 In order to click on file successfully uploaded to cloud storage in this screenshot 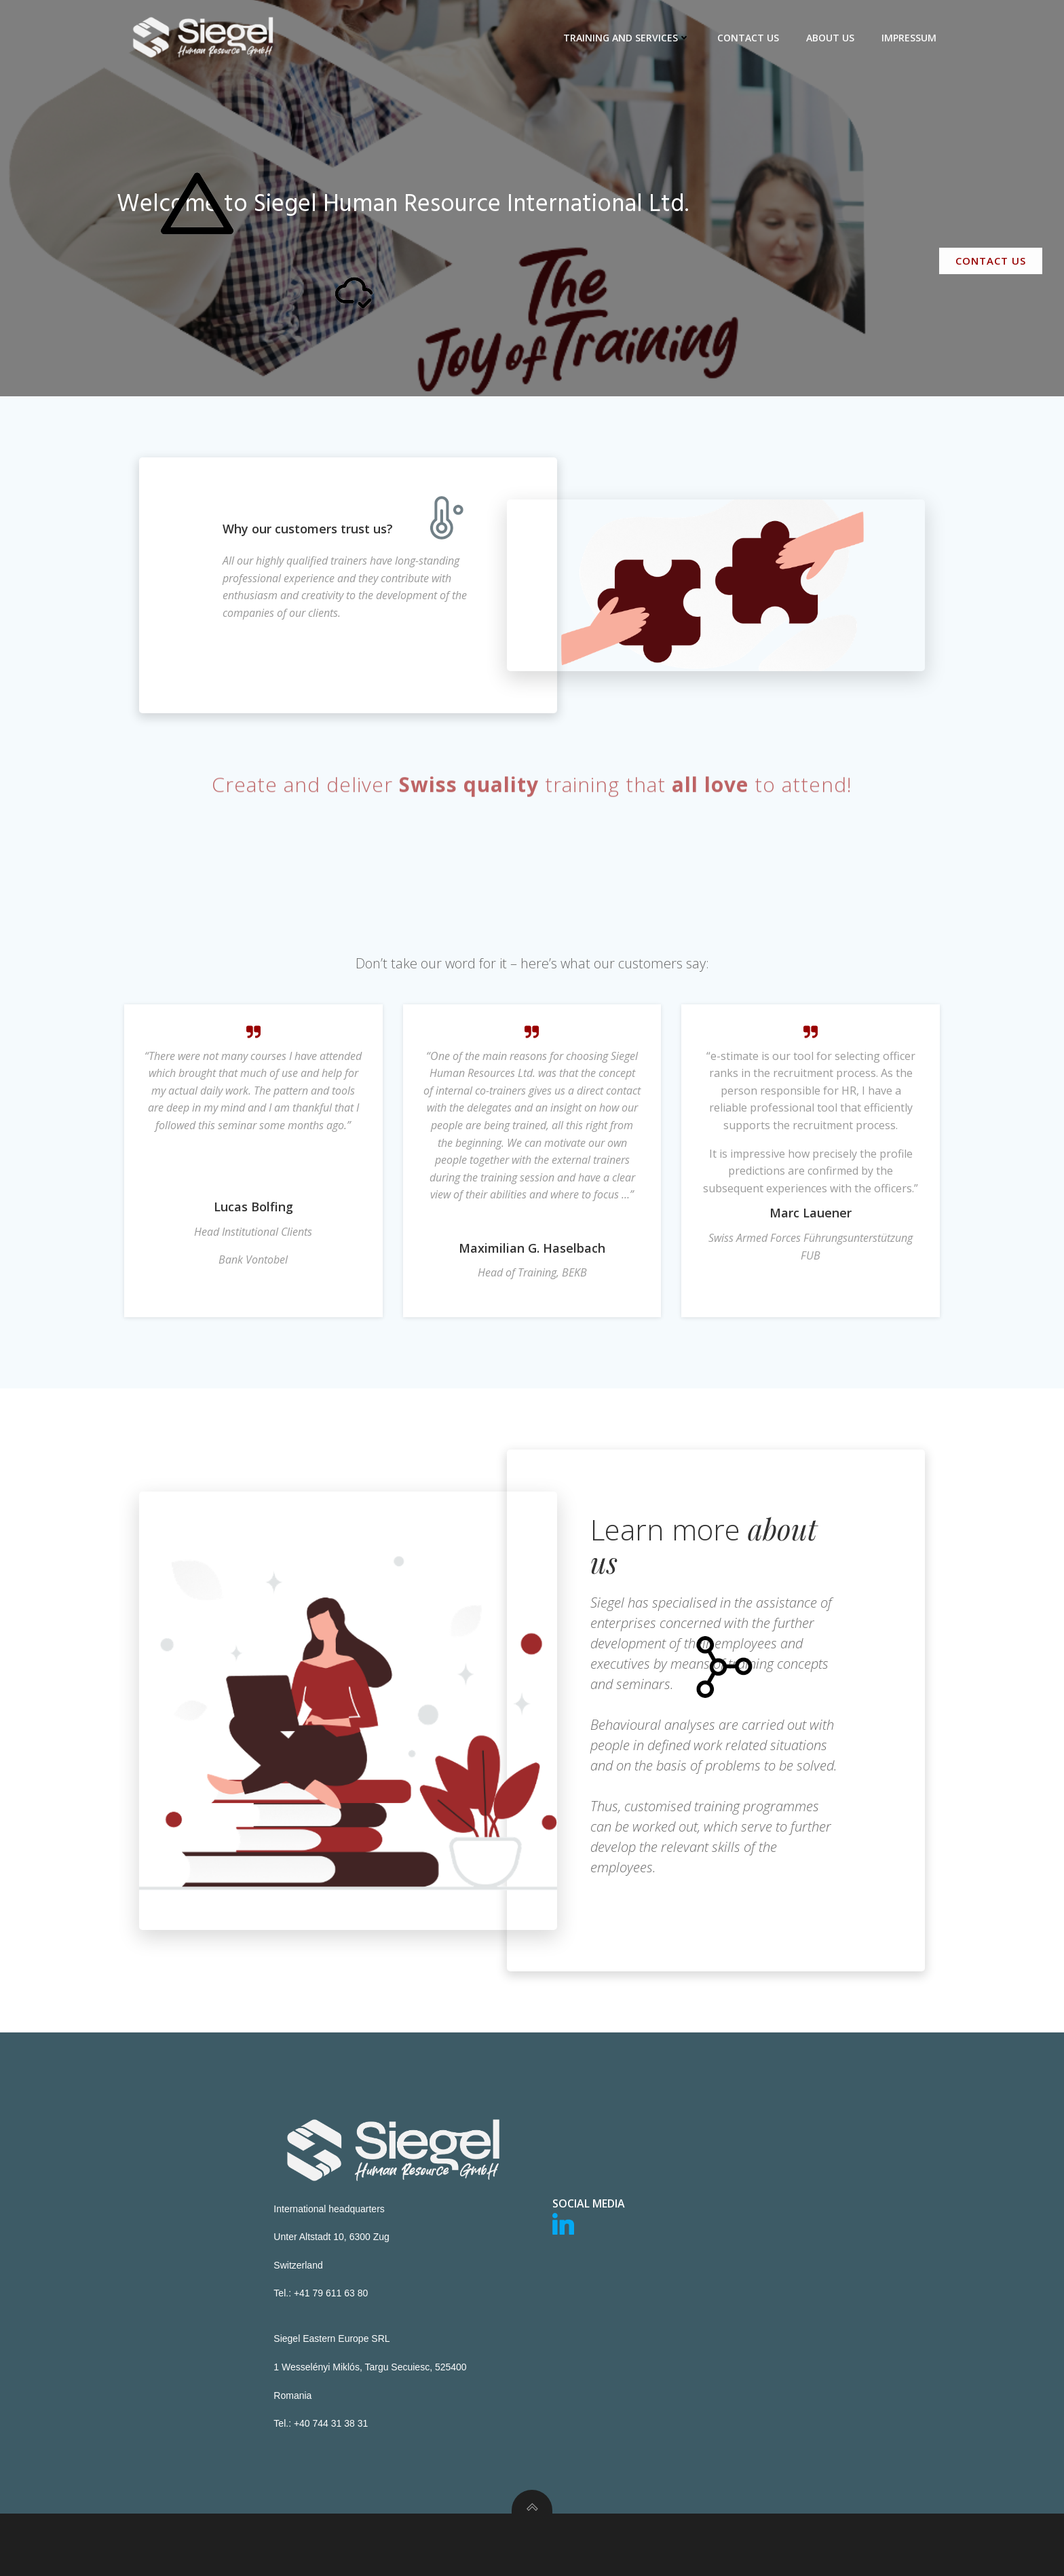, I will do `click(354, 291)`.